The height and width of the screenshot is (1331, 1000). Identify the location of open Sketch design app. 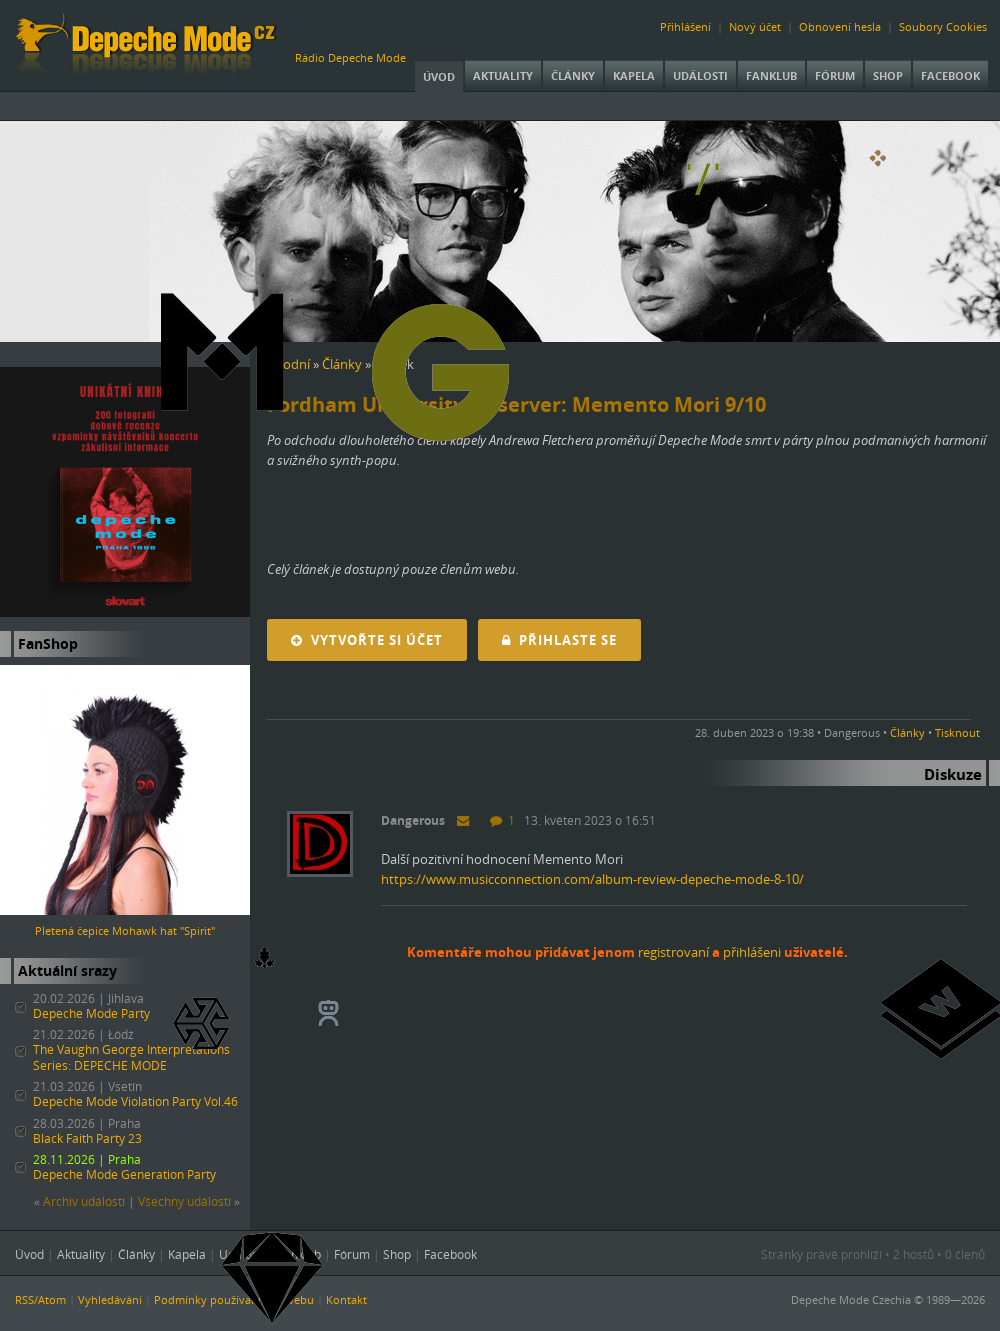
(272, 1278).